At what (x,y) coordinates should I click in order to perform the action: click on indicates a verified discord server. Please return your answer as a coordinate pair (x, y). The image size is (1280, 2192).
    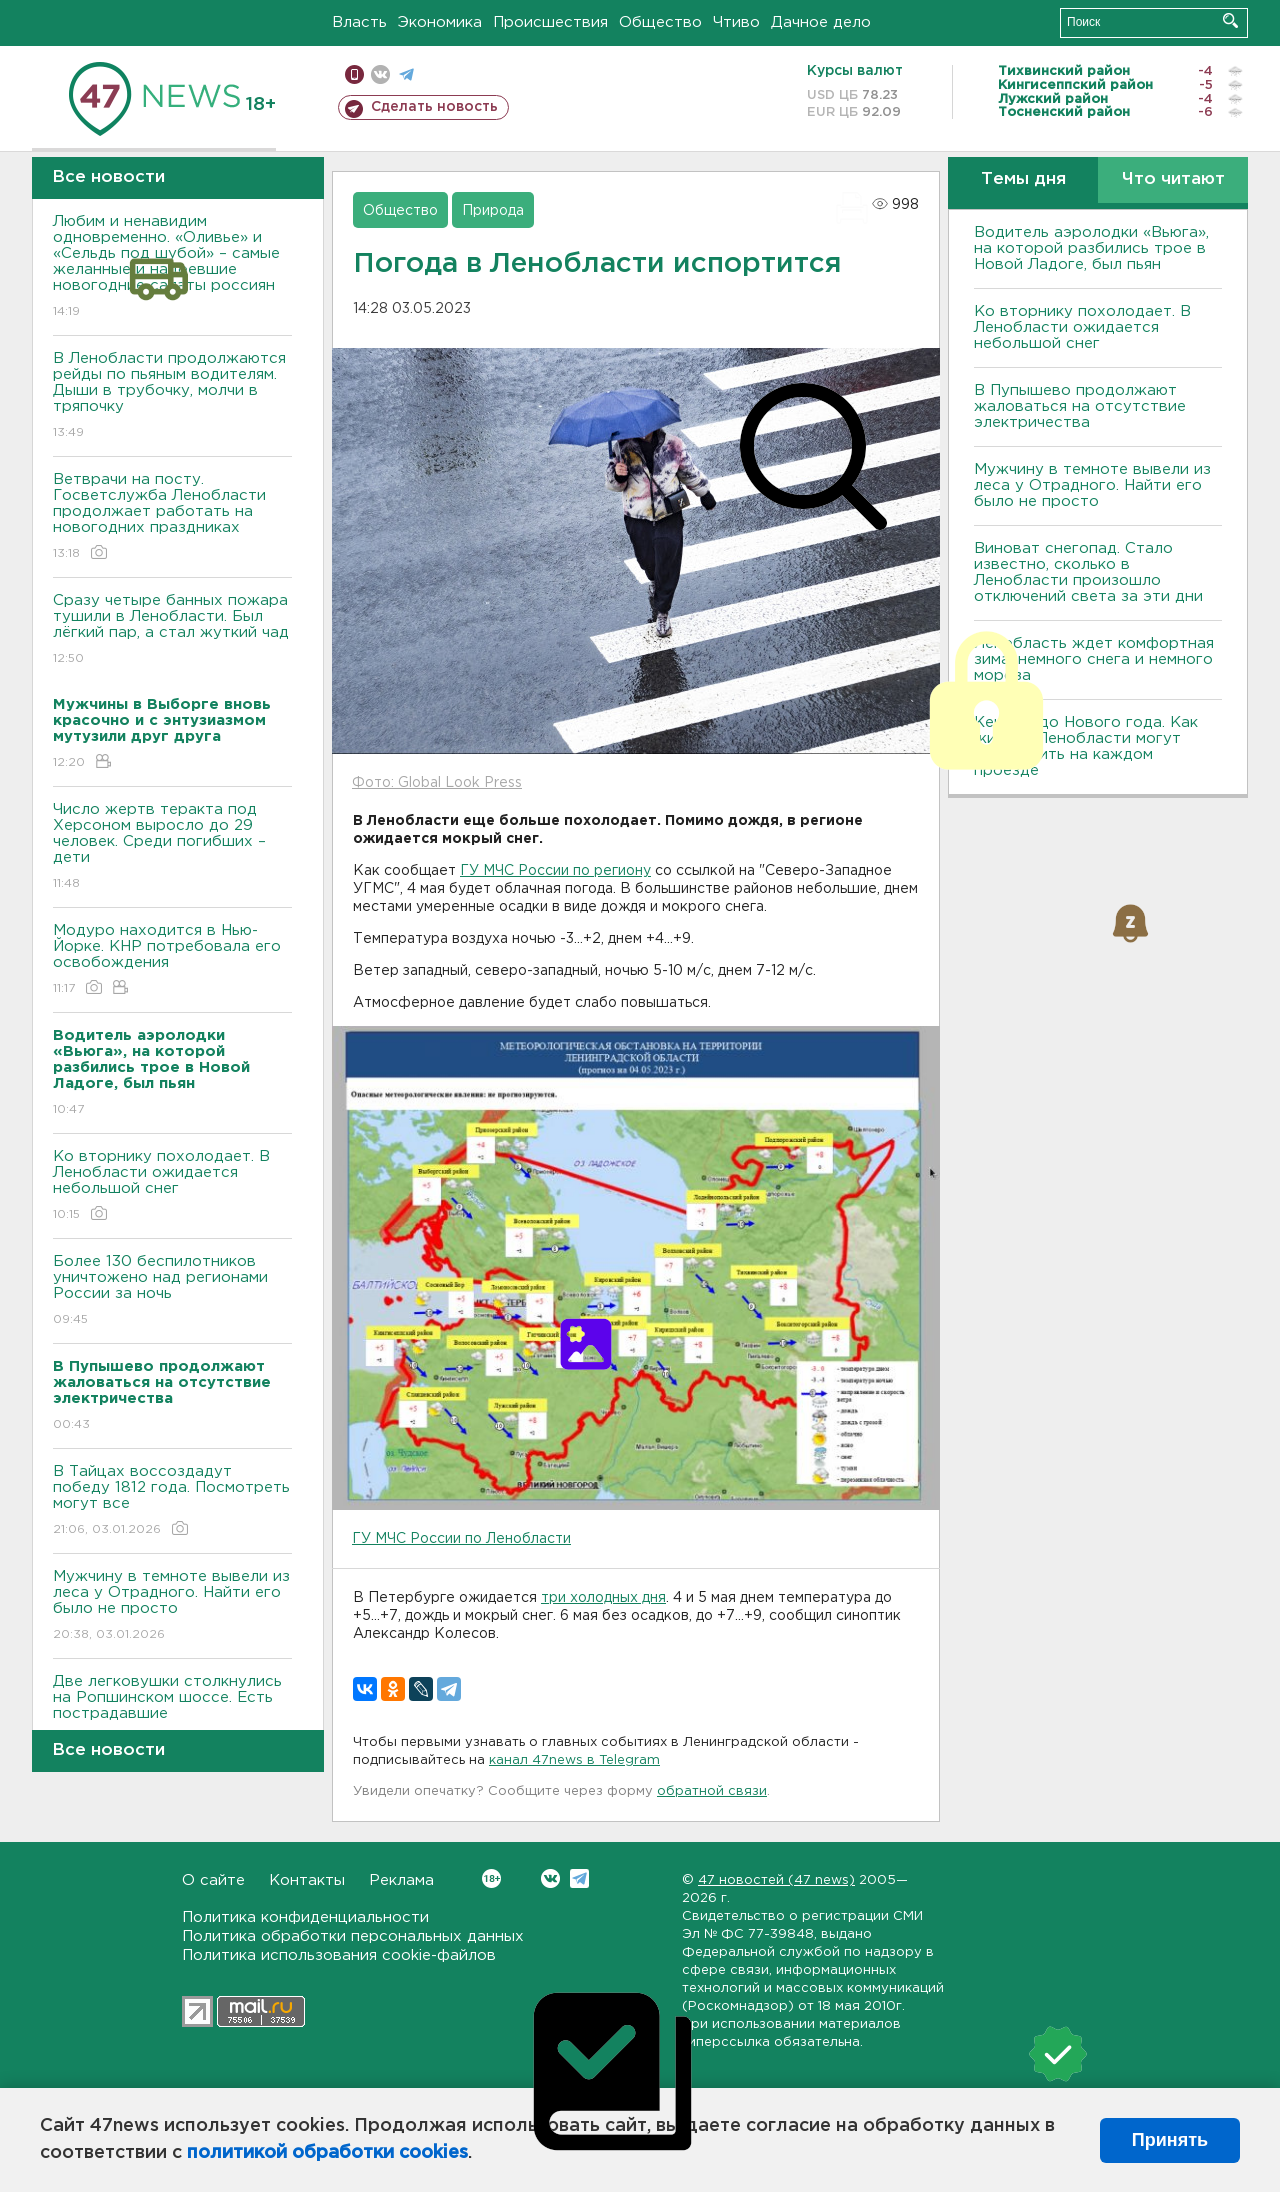
    Looking at the image, I should click on (1058, 2054).